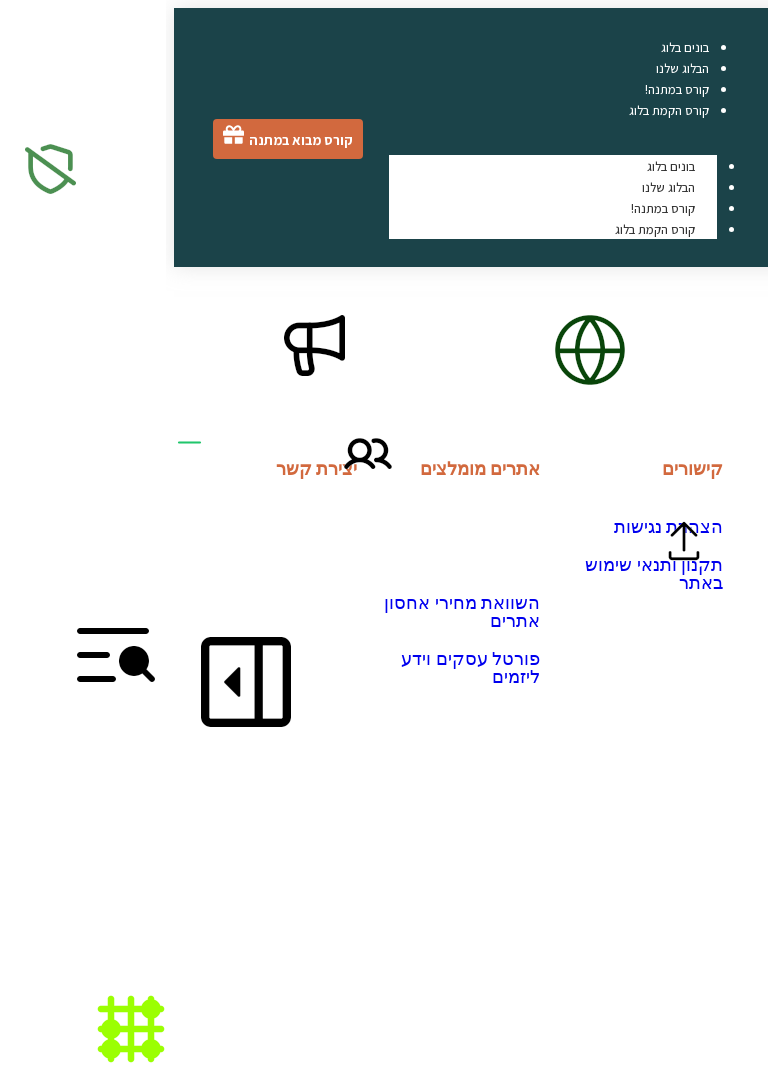  What do you see at coordinates (314, 345) in the screenshot?
I see `make an announcement or broadcast` at bounding box center [314, 345].